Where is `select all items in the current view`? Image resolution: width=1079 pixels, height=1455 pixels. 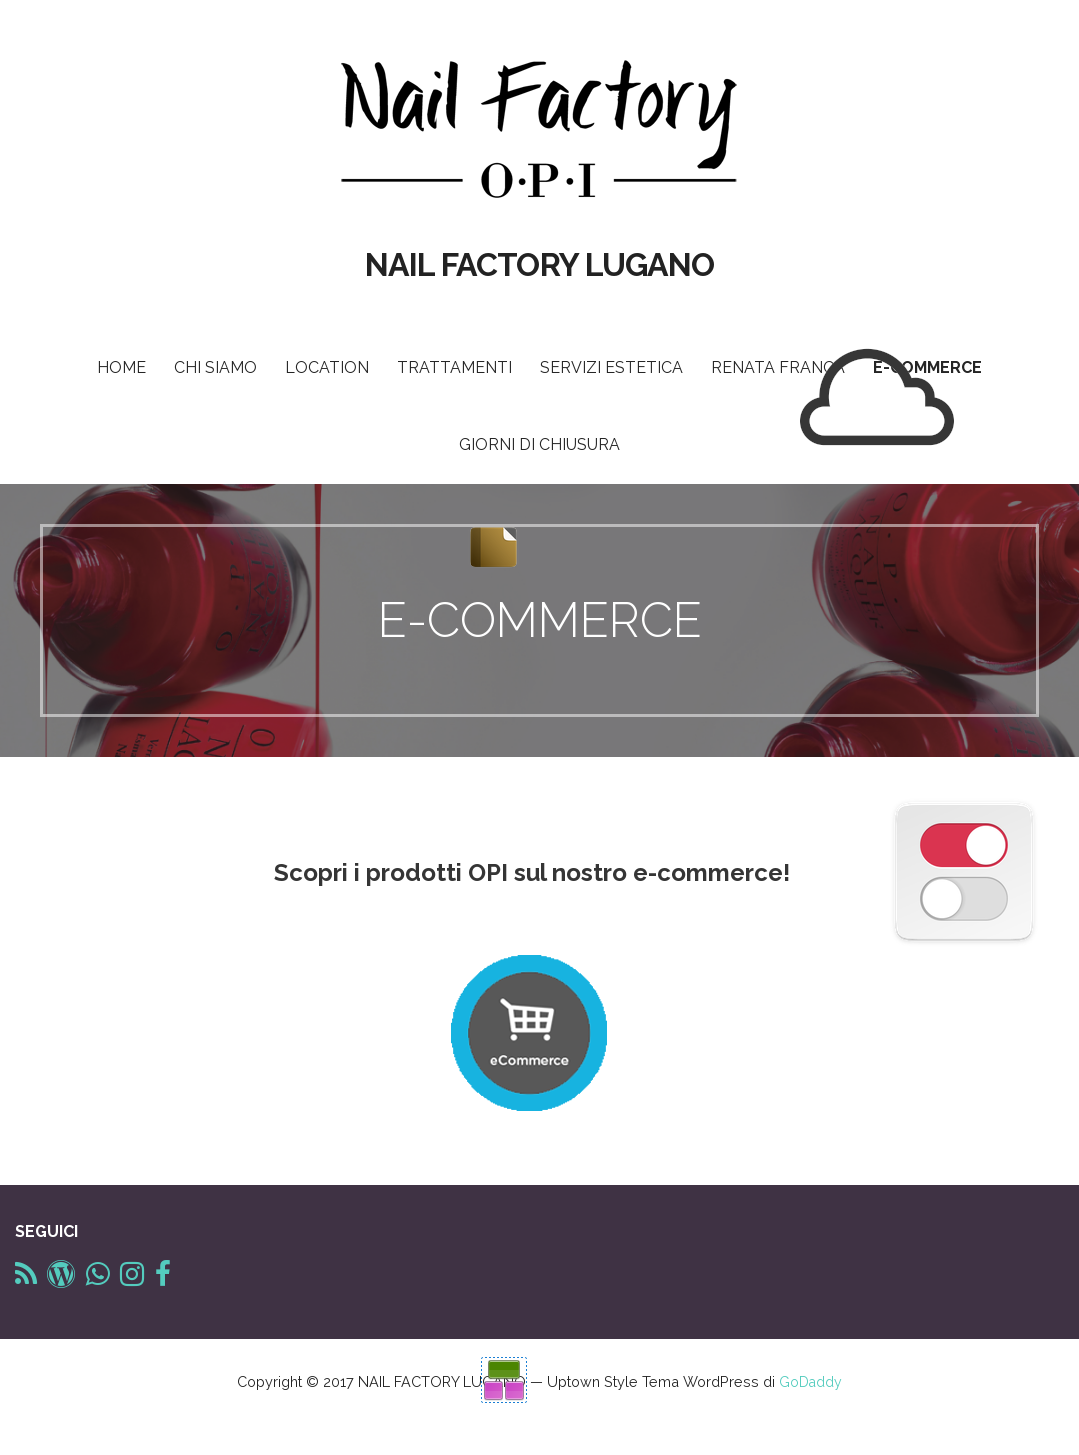
select all items in the current view is located at coordinates (504, 1380).